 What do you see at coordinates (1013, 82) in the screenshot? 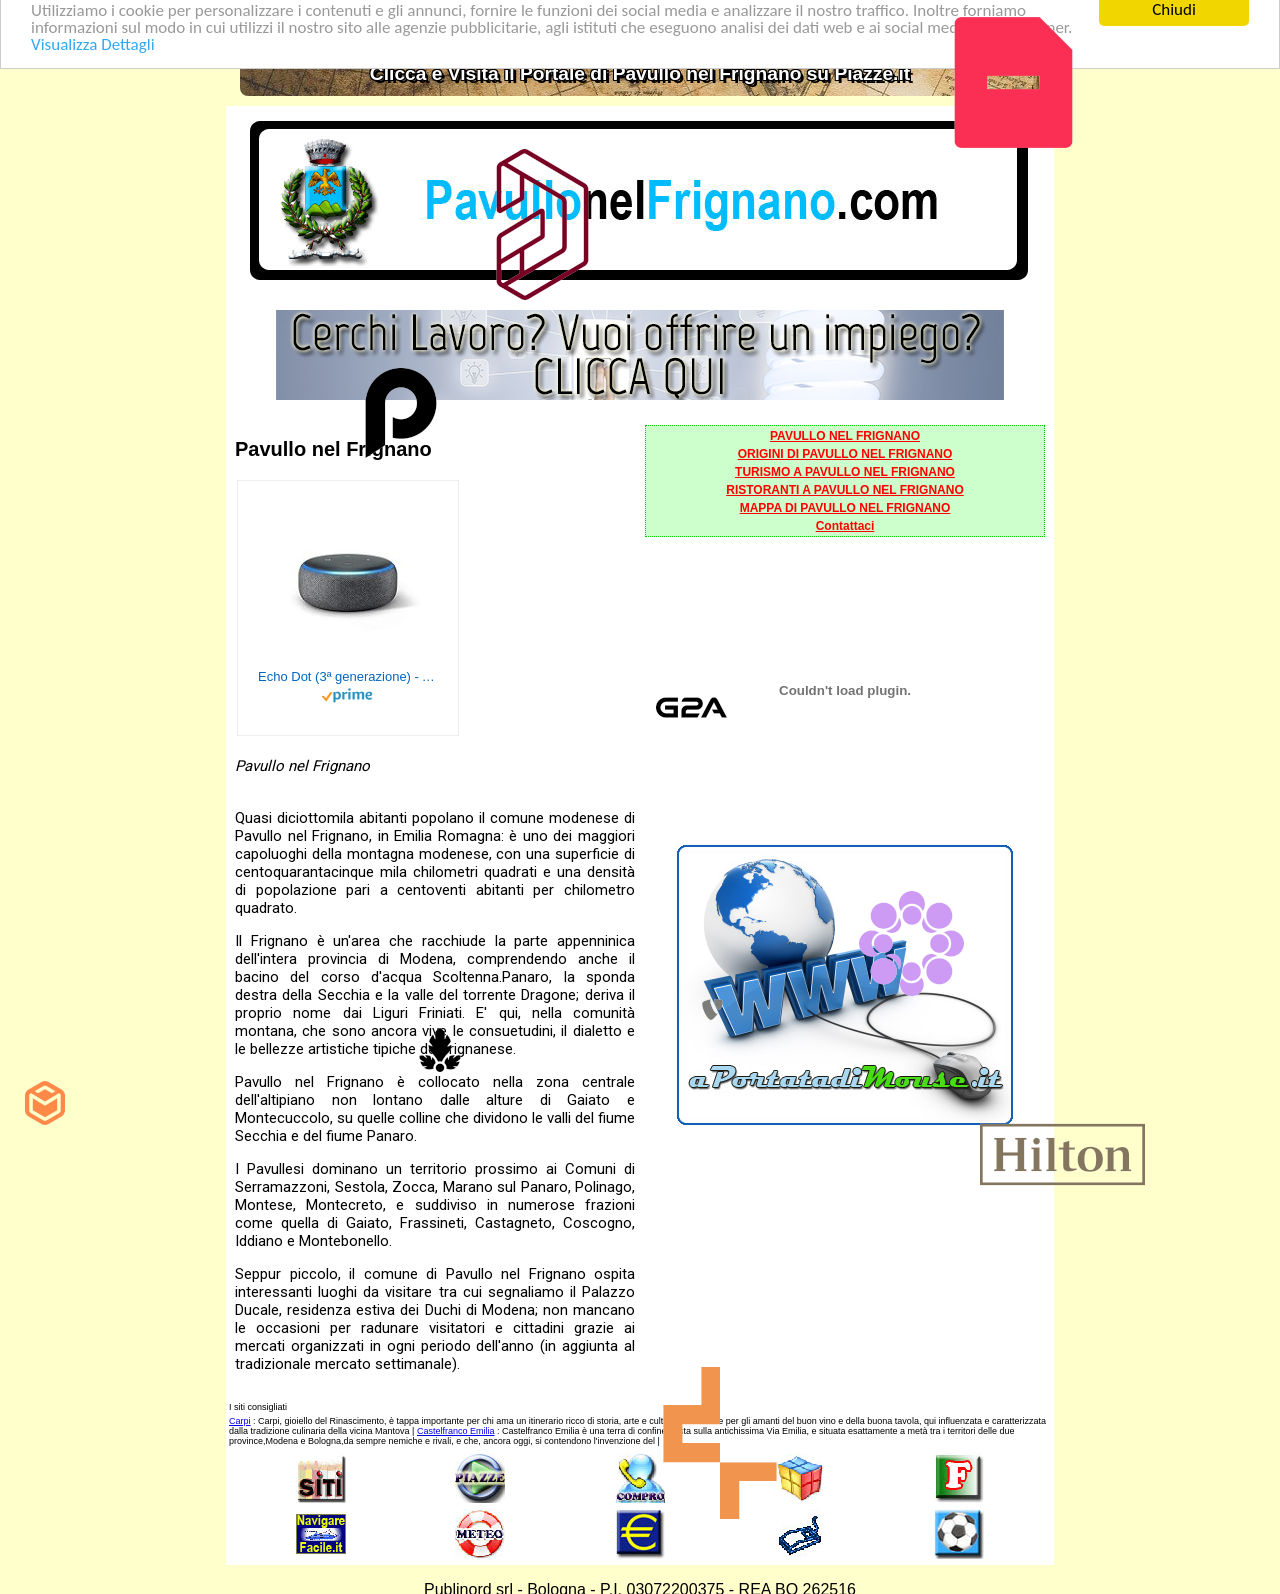
I see `reduce or compress file size` at bounding box center [1013, 82].